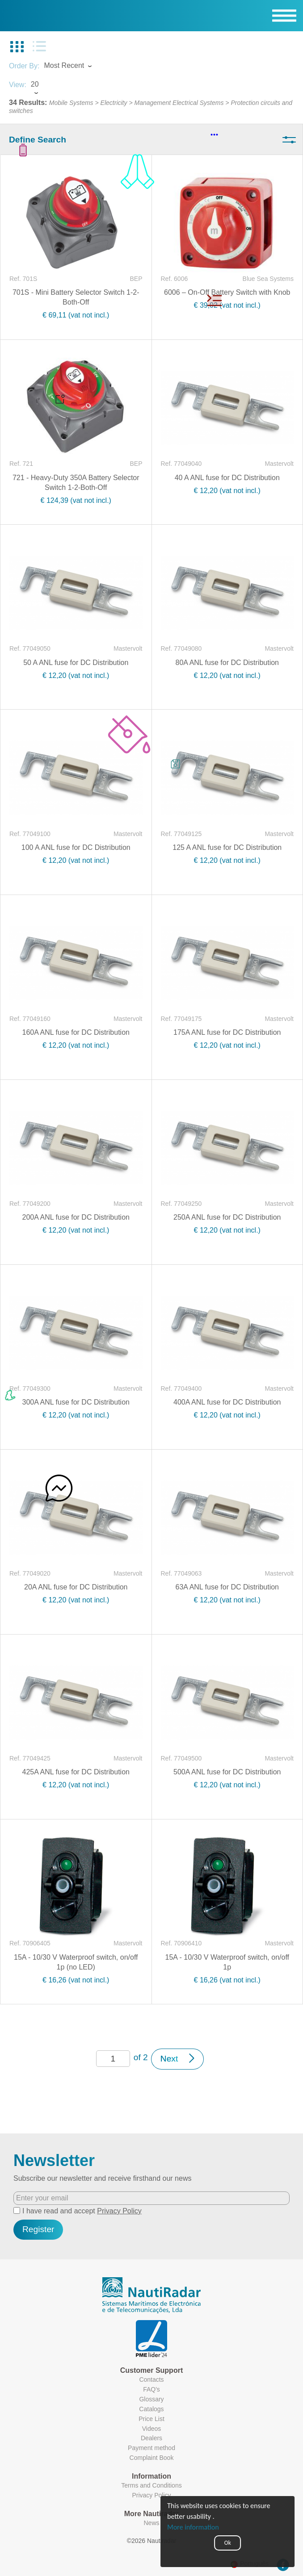 The height and width of the screenshot is (2576, 303). I want to click on open more options menu, so click(214, 134).